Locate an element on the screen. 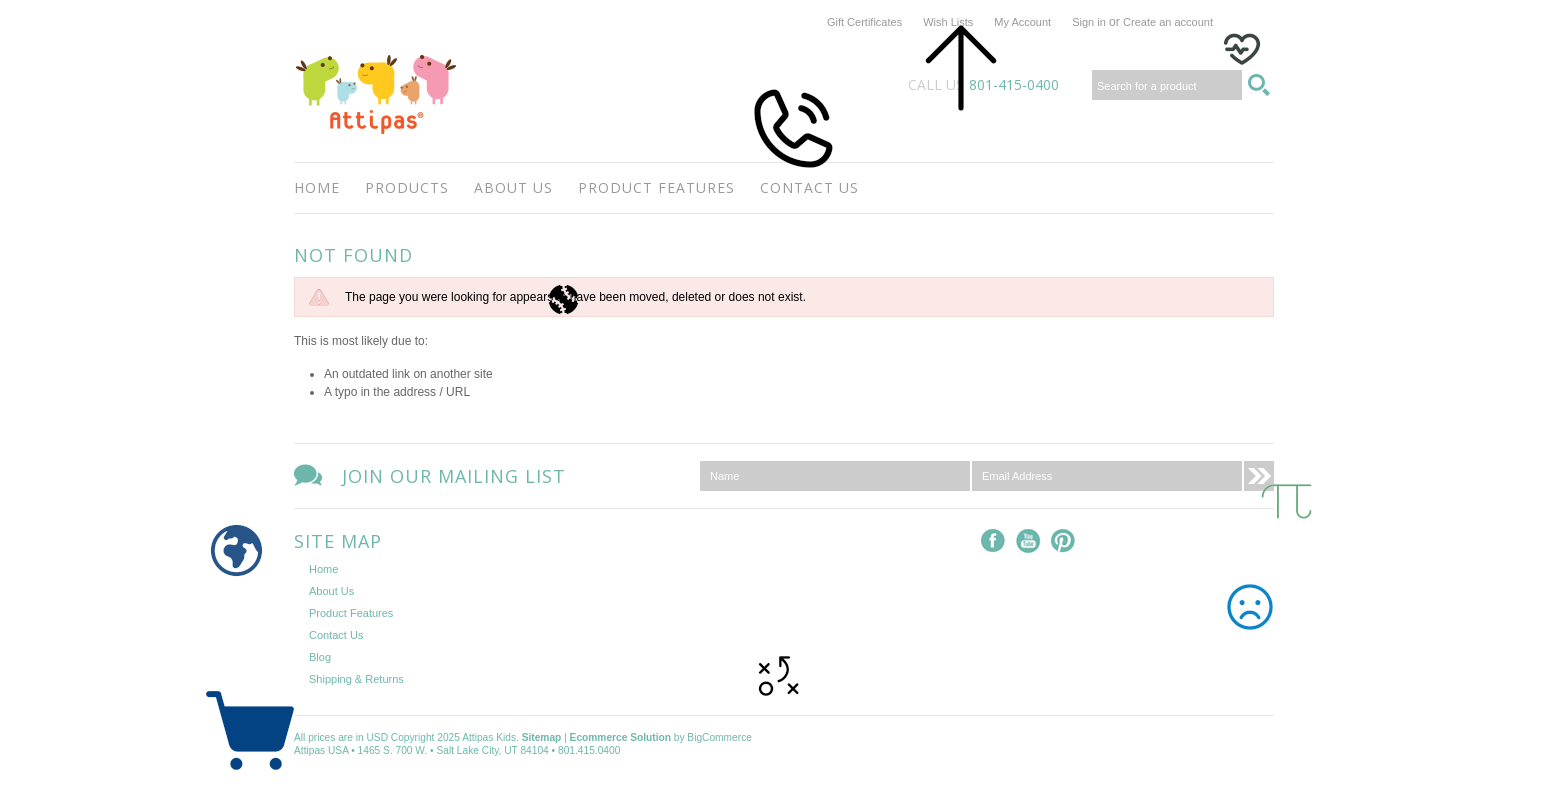  switch to international or global settings is located at coordinates (236, 550).